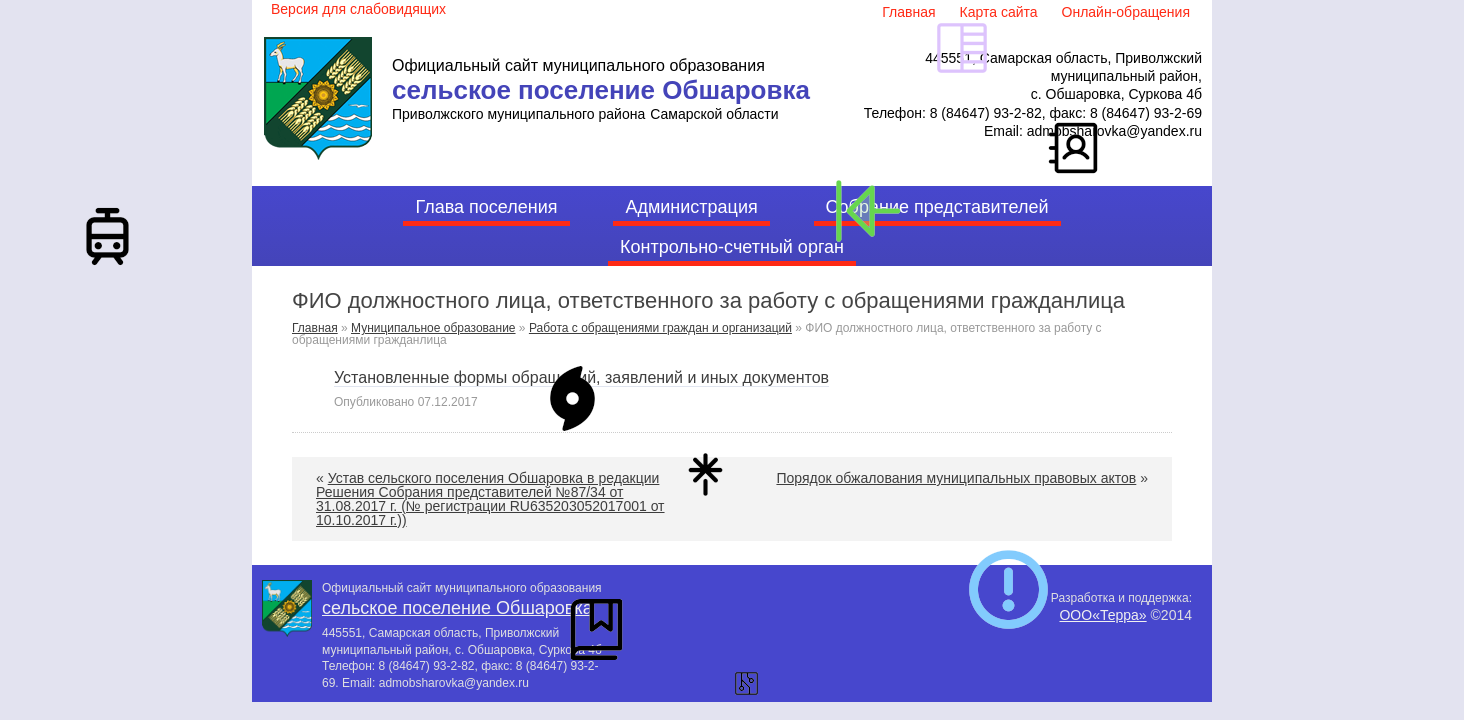 This screenshot has width=1464, height=720. Describe the element at coordinates (867, 211) in the screenshot. I see `go back to the beginning` at that location.